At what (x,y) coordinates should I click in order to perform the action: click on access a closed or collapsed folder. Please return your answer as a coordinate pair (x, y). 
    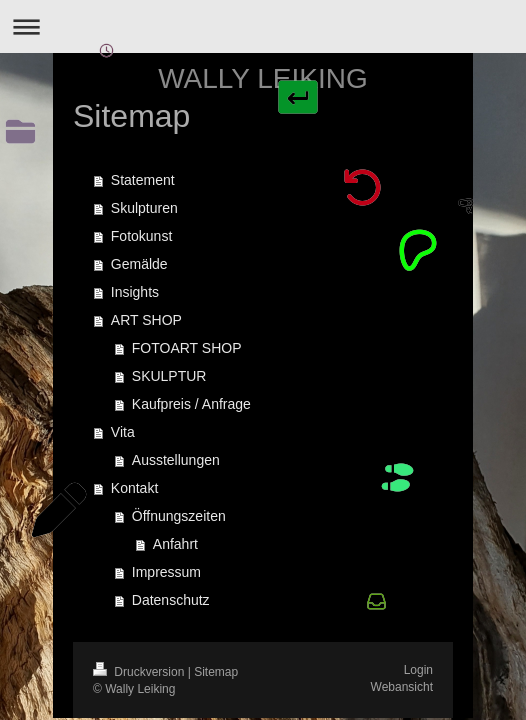
    Looking at the image, I should click on (20, 132).